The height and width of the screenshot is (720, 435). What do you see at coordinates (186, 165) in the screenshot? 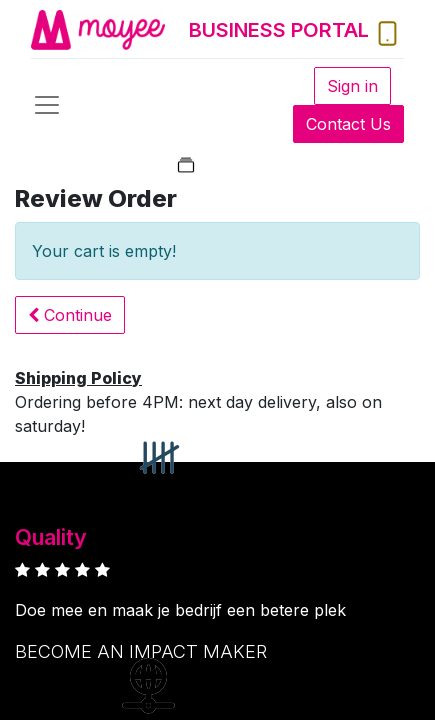
I see `view photo albums` at bounding box center [186, 165].